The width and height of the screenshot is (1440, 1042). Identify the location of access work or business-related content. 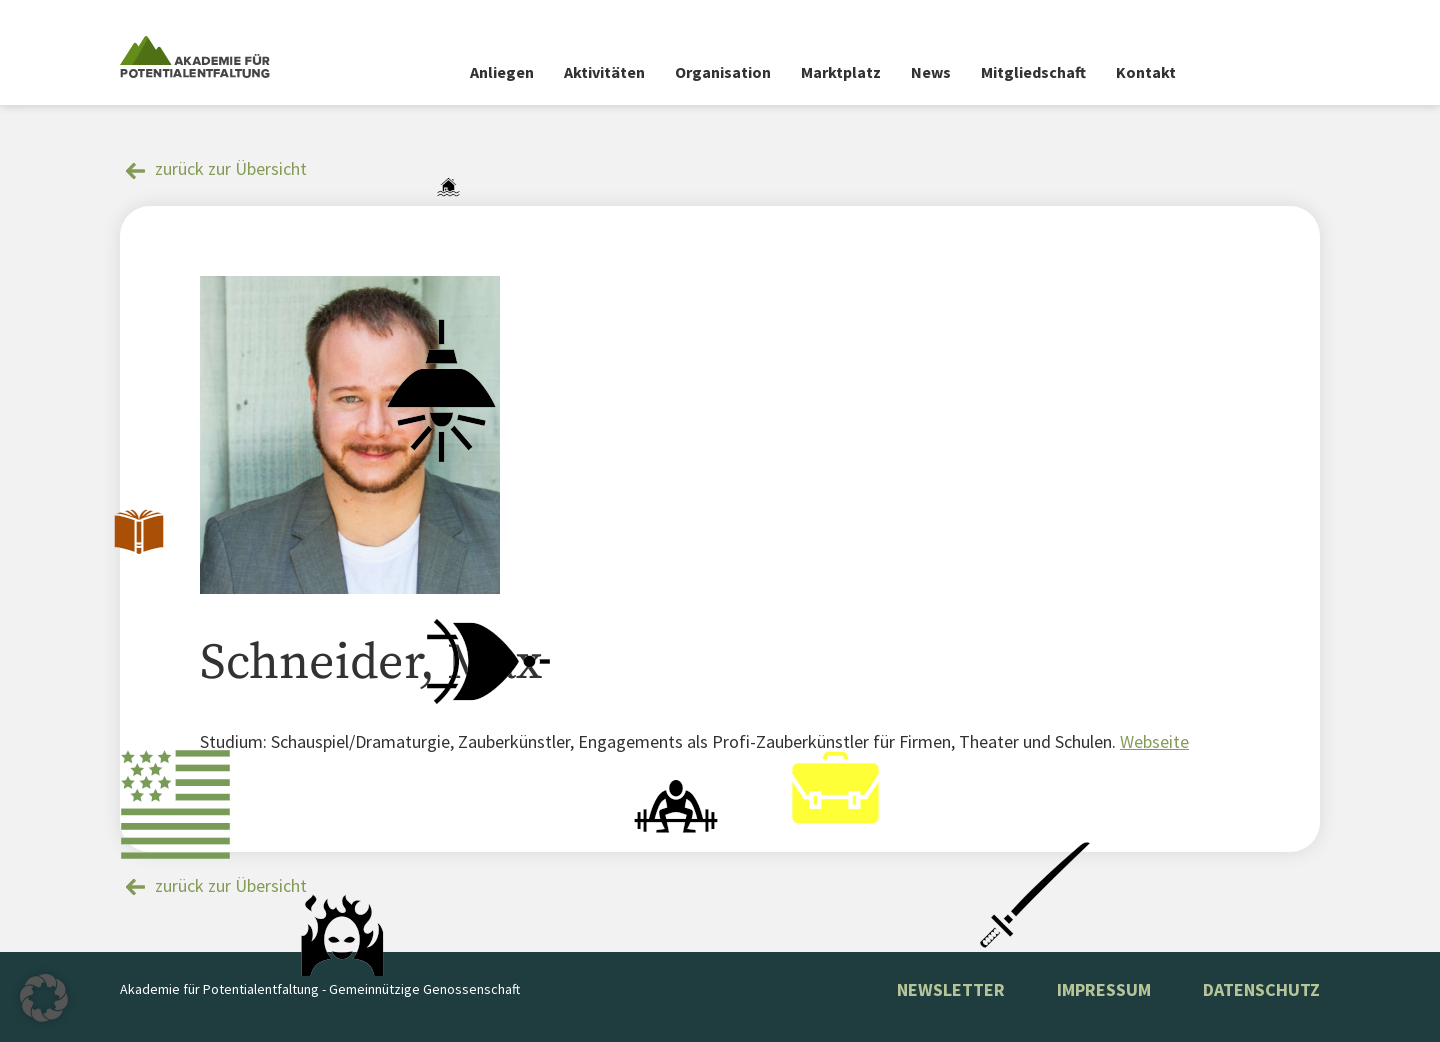
(835, 789).